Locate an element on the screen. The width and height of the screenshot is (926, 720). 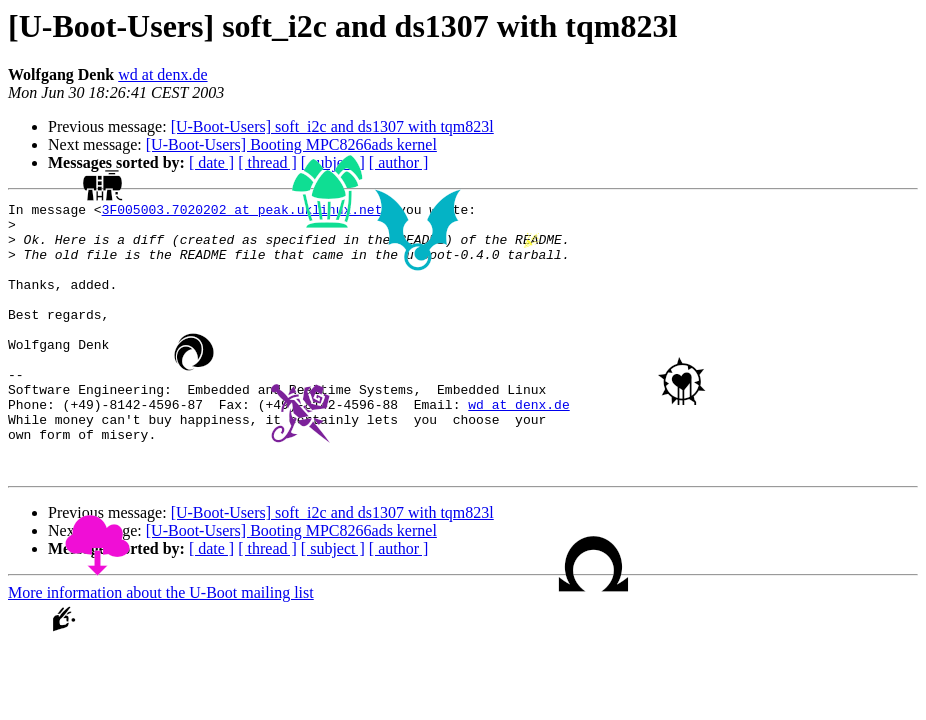
indicates cloud sync or data synchronization in progress is located at coordinates (194, 352).